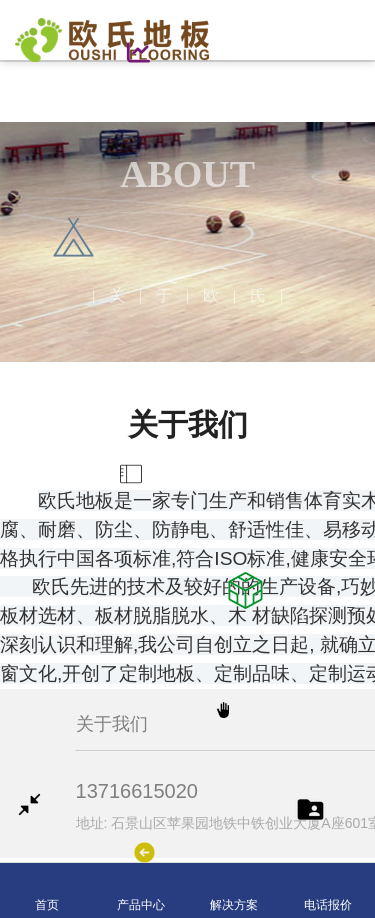  Describe the element at coordinates (223, 710) in the screenshot. I see `stop or halt an action` at that location.